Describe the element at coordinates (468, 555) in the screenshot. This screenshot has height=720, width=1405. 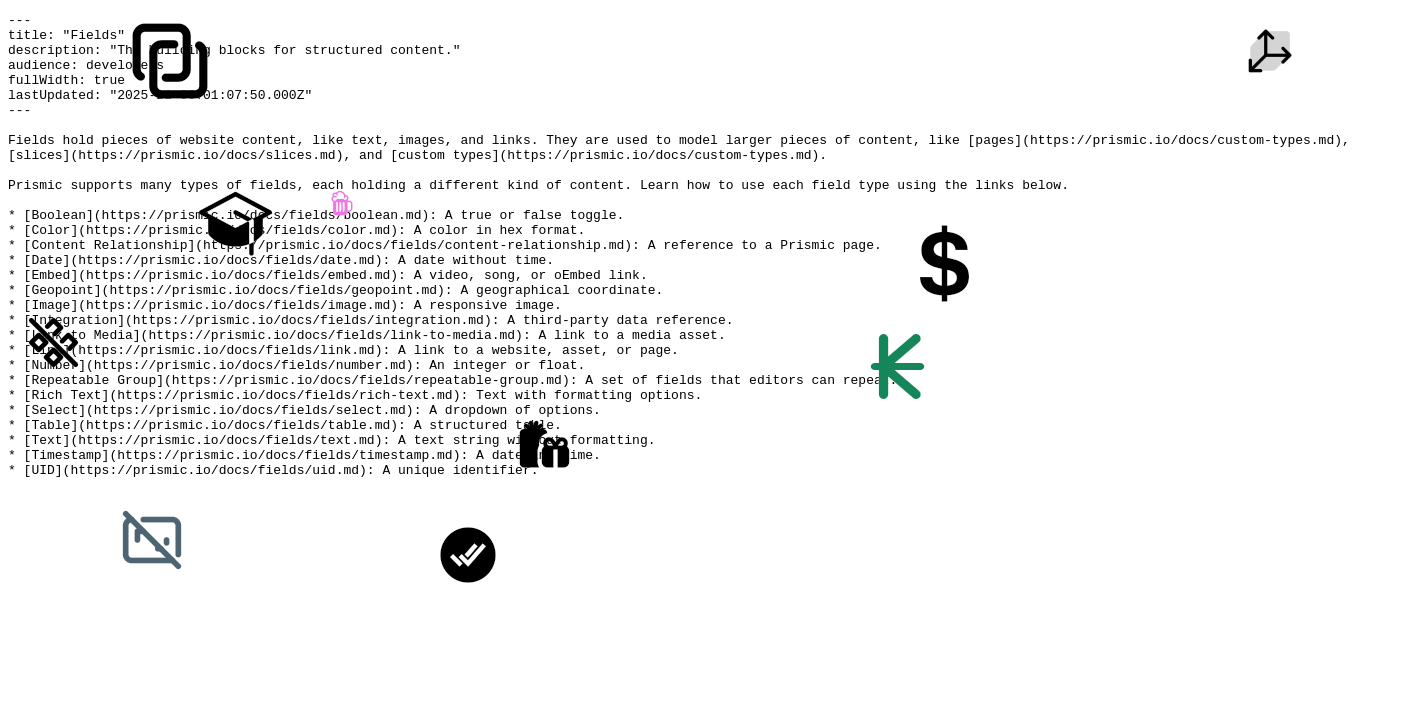
I see `all tasks completed successfully` at that location.